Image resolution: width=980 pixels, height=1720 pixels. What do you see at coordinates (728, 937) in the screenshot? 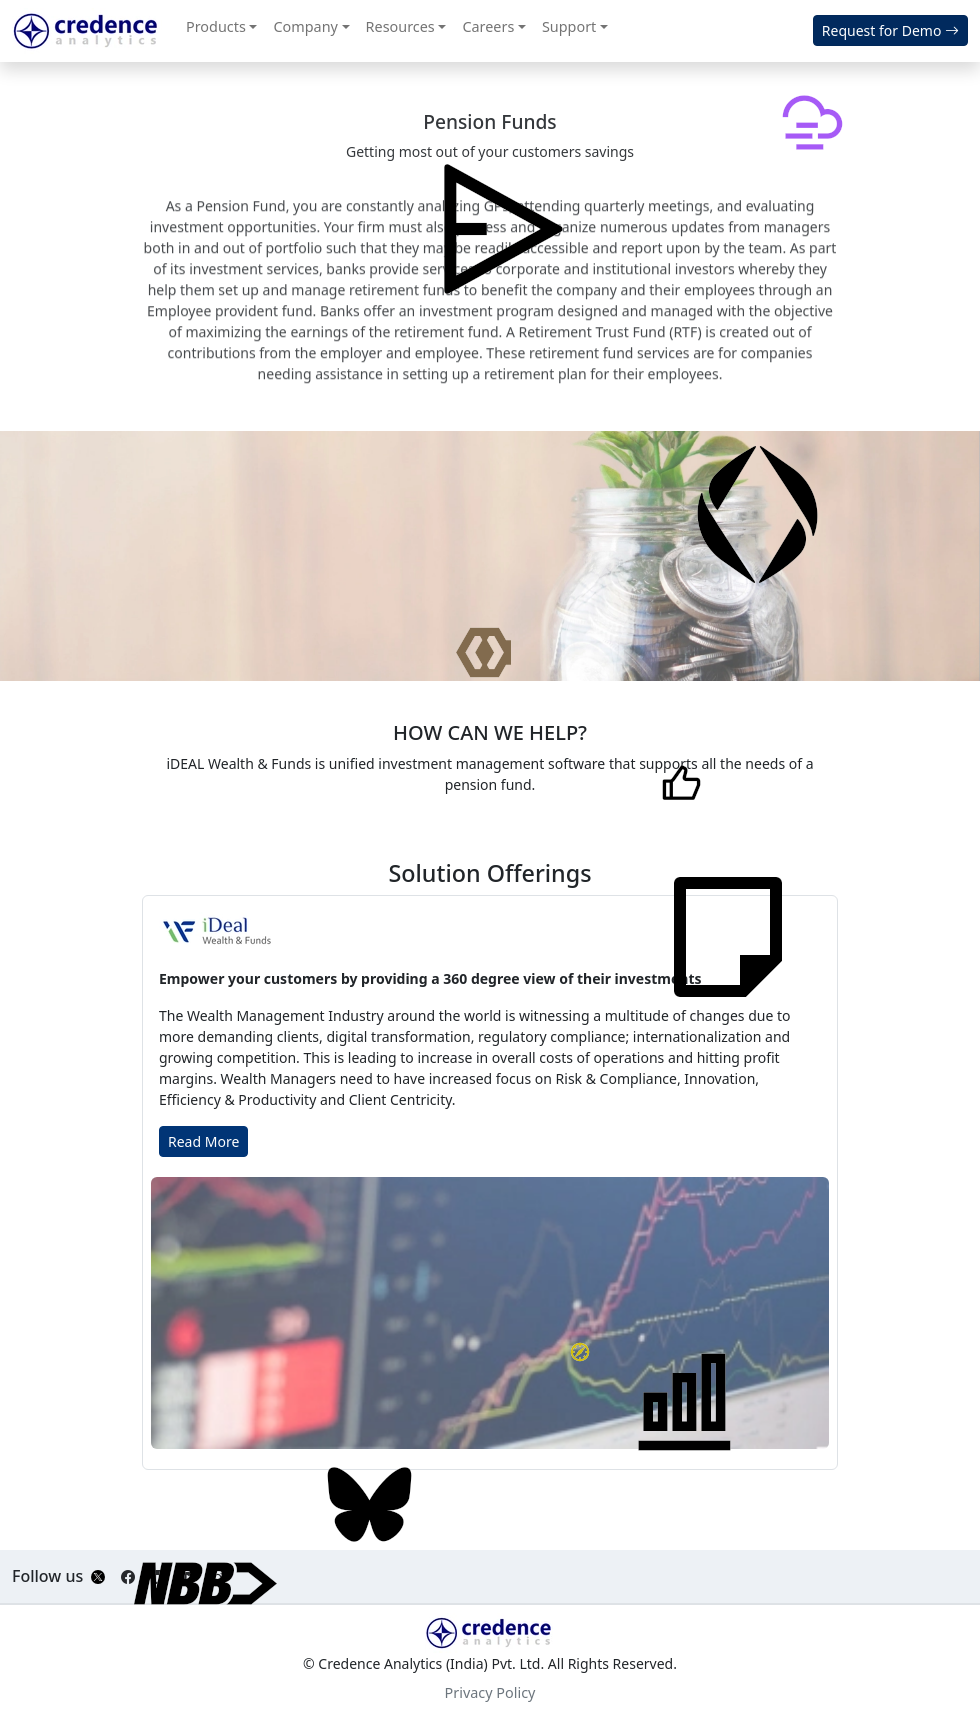
I see `view or open a document` at bounding box center [728, 937].